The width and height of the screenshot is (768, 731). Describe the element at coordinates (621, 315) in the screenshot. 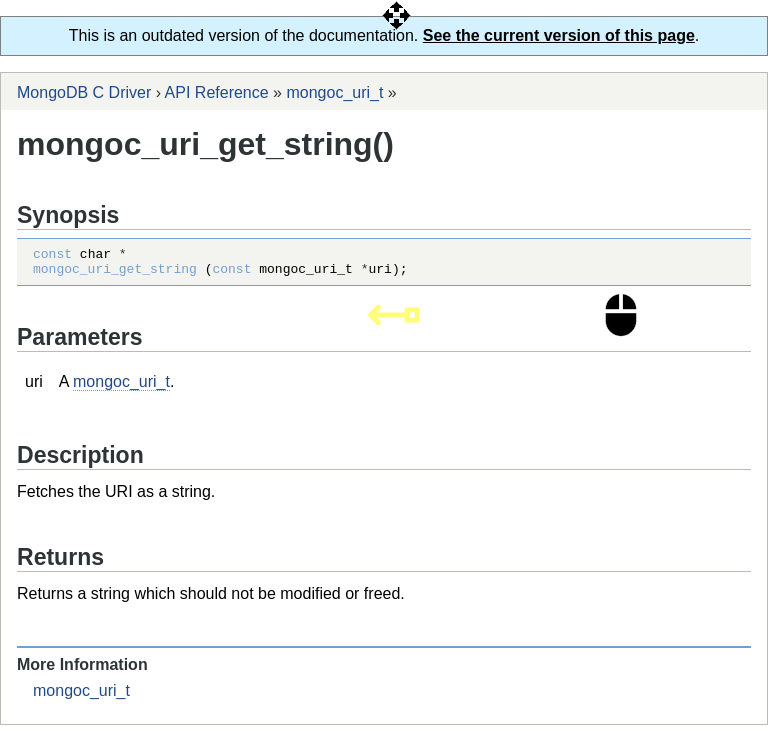

I see `mouse settings or preferences` at that location.